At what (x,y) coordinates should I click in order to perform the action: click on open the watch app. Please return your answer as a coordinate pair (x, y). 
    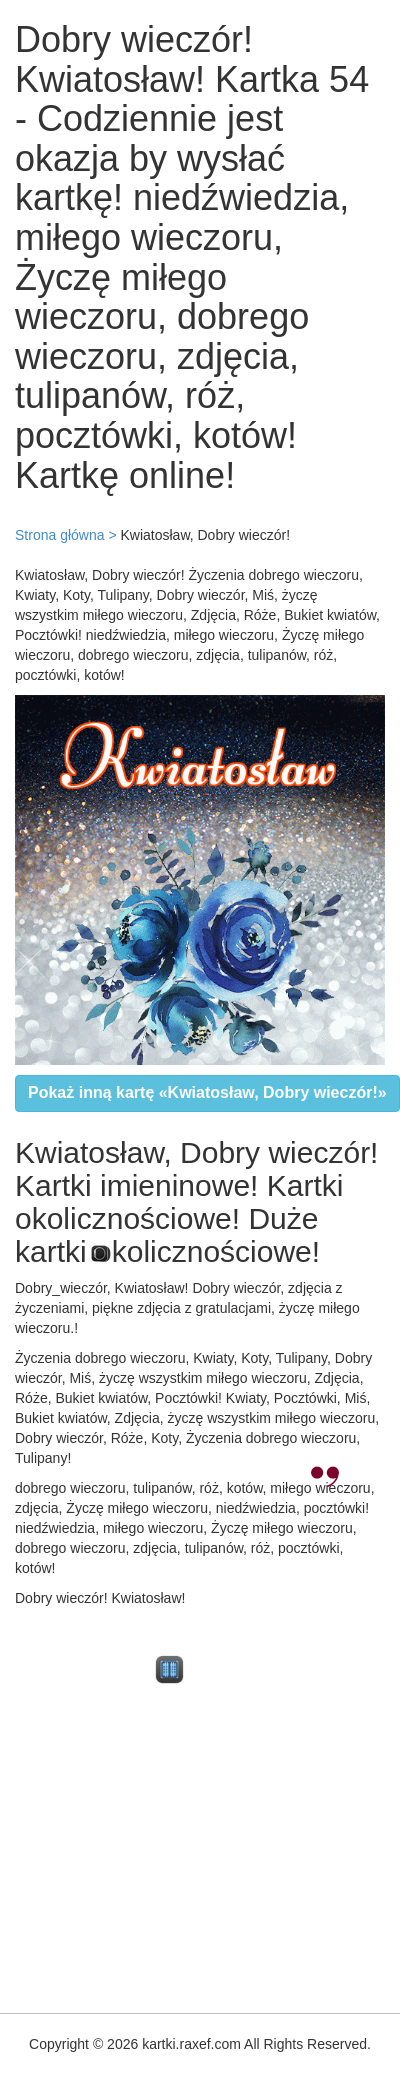
    Looking at the image, I should click on (99, 1253).